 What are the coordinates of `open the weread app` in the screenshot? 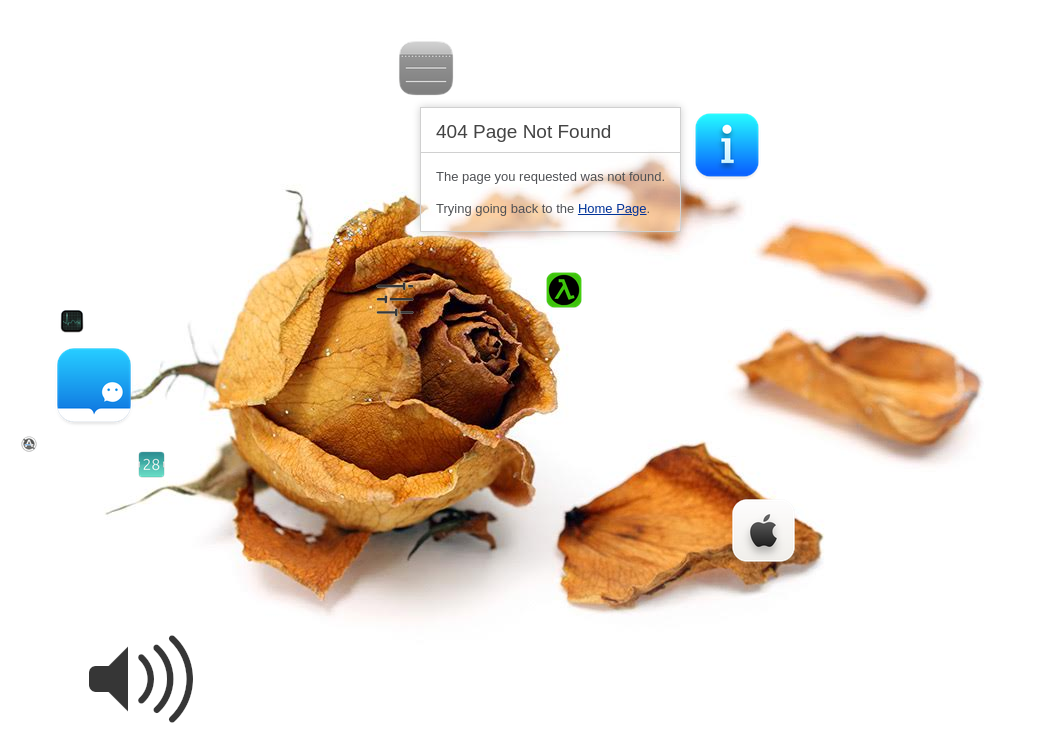 It's located at (94, 385).